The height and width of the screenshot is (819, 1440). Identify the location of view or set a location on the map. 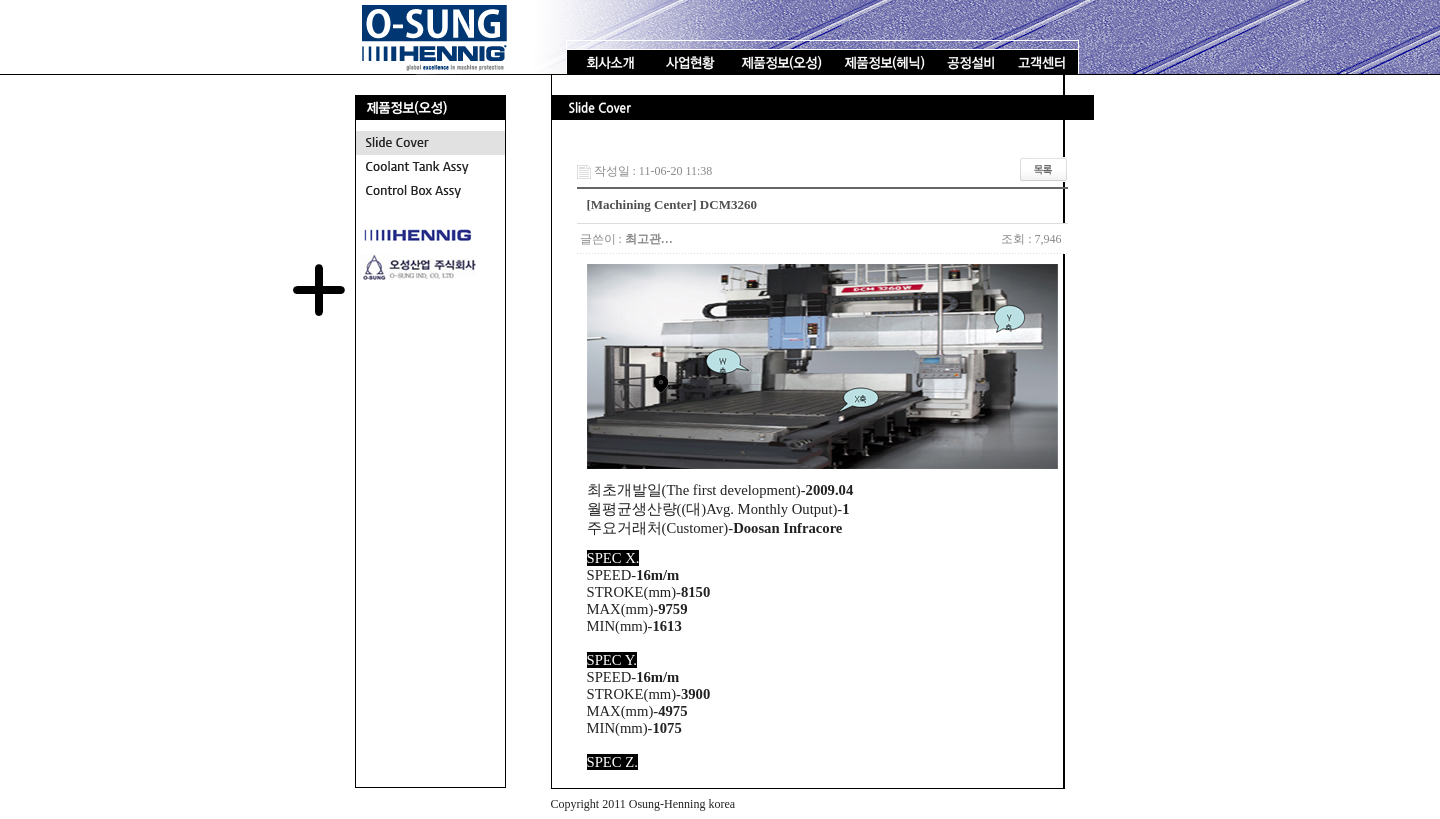
(661, 384).